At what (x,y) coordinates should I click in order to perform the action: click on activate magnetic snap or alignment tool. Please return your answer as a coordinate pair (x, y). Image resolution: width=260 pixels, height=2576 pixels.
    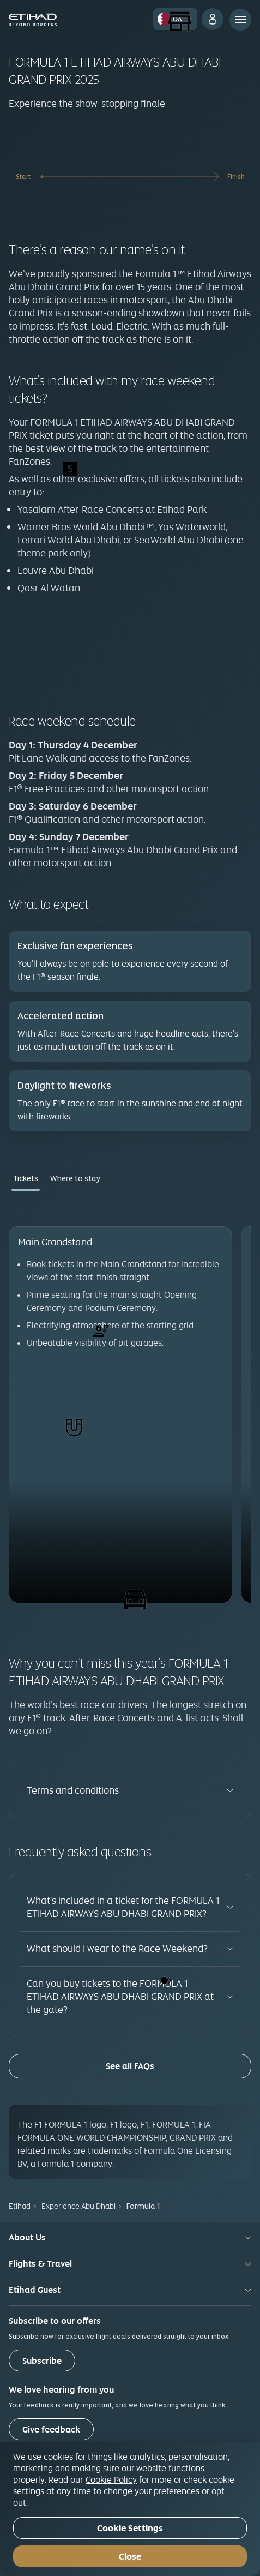
    Looking at the image, I should click on (74, 1427).